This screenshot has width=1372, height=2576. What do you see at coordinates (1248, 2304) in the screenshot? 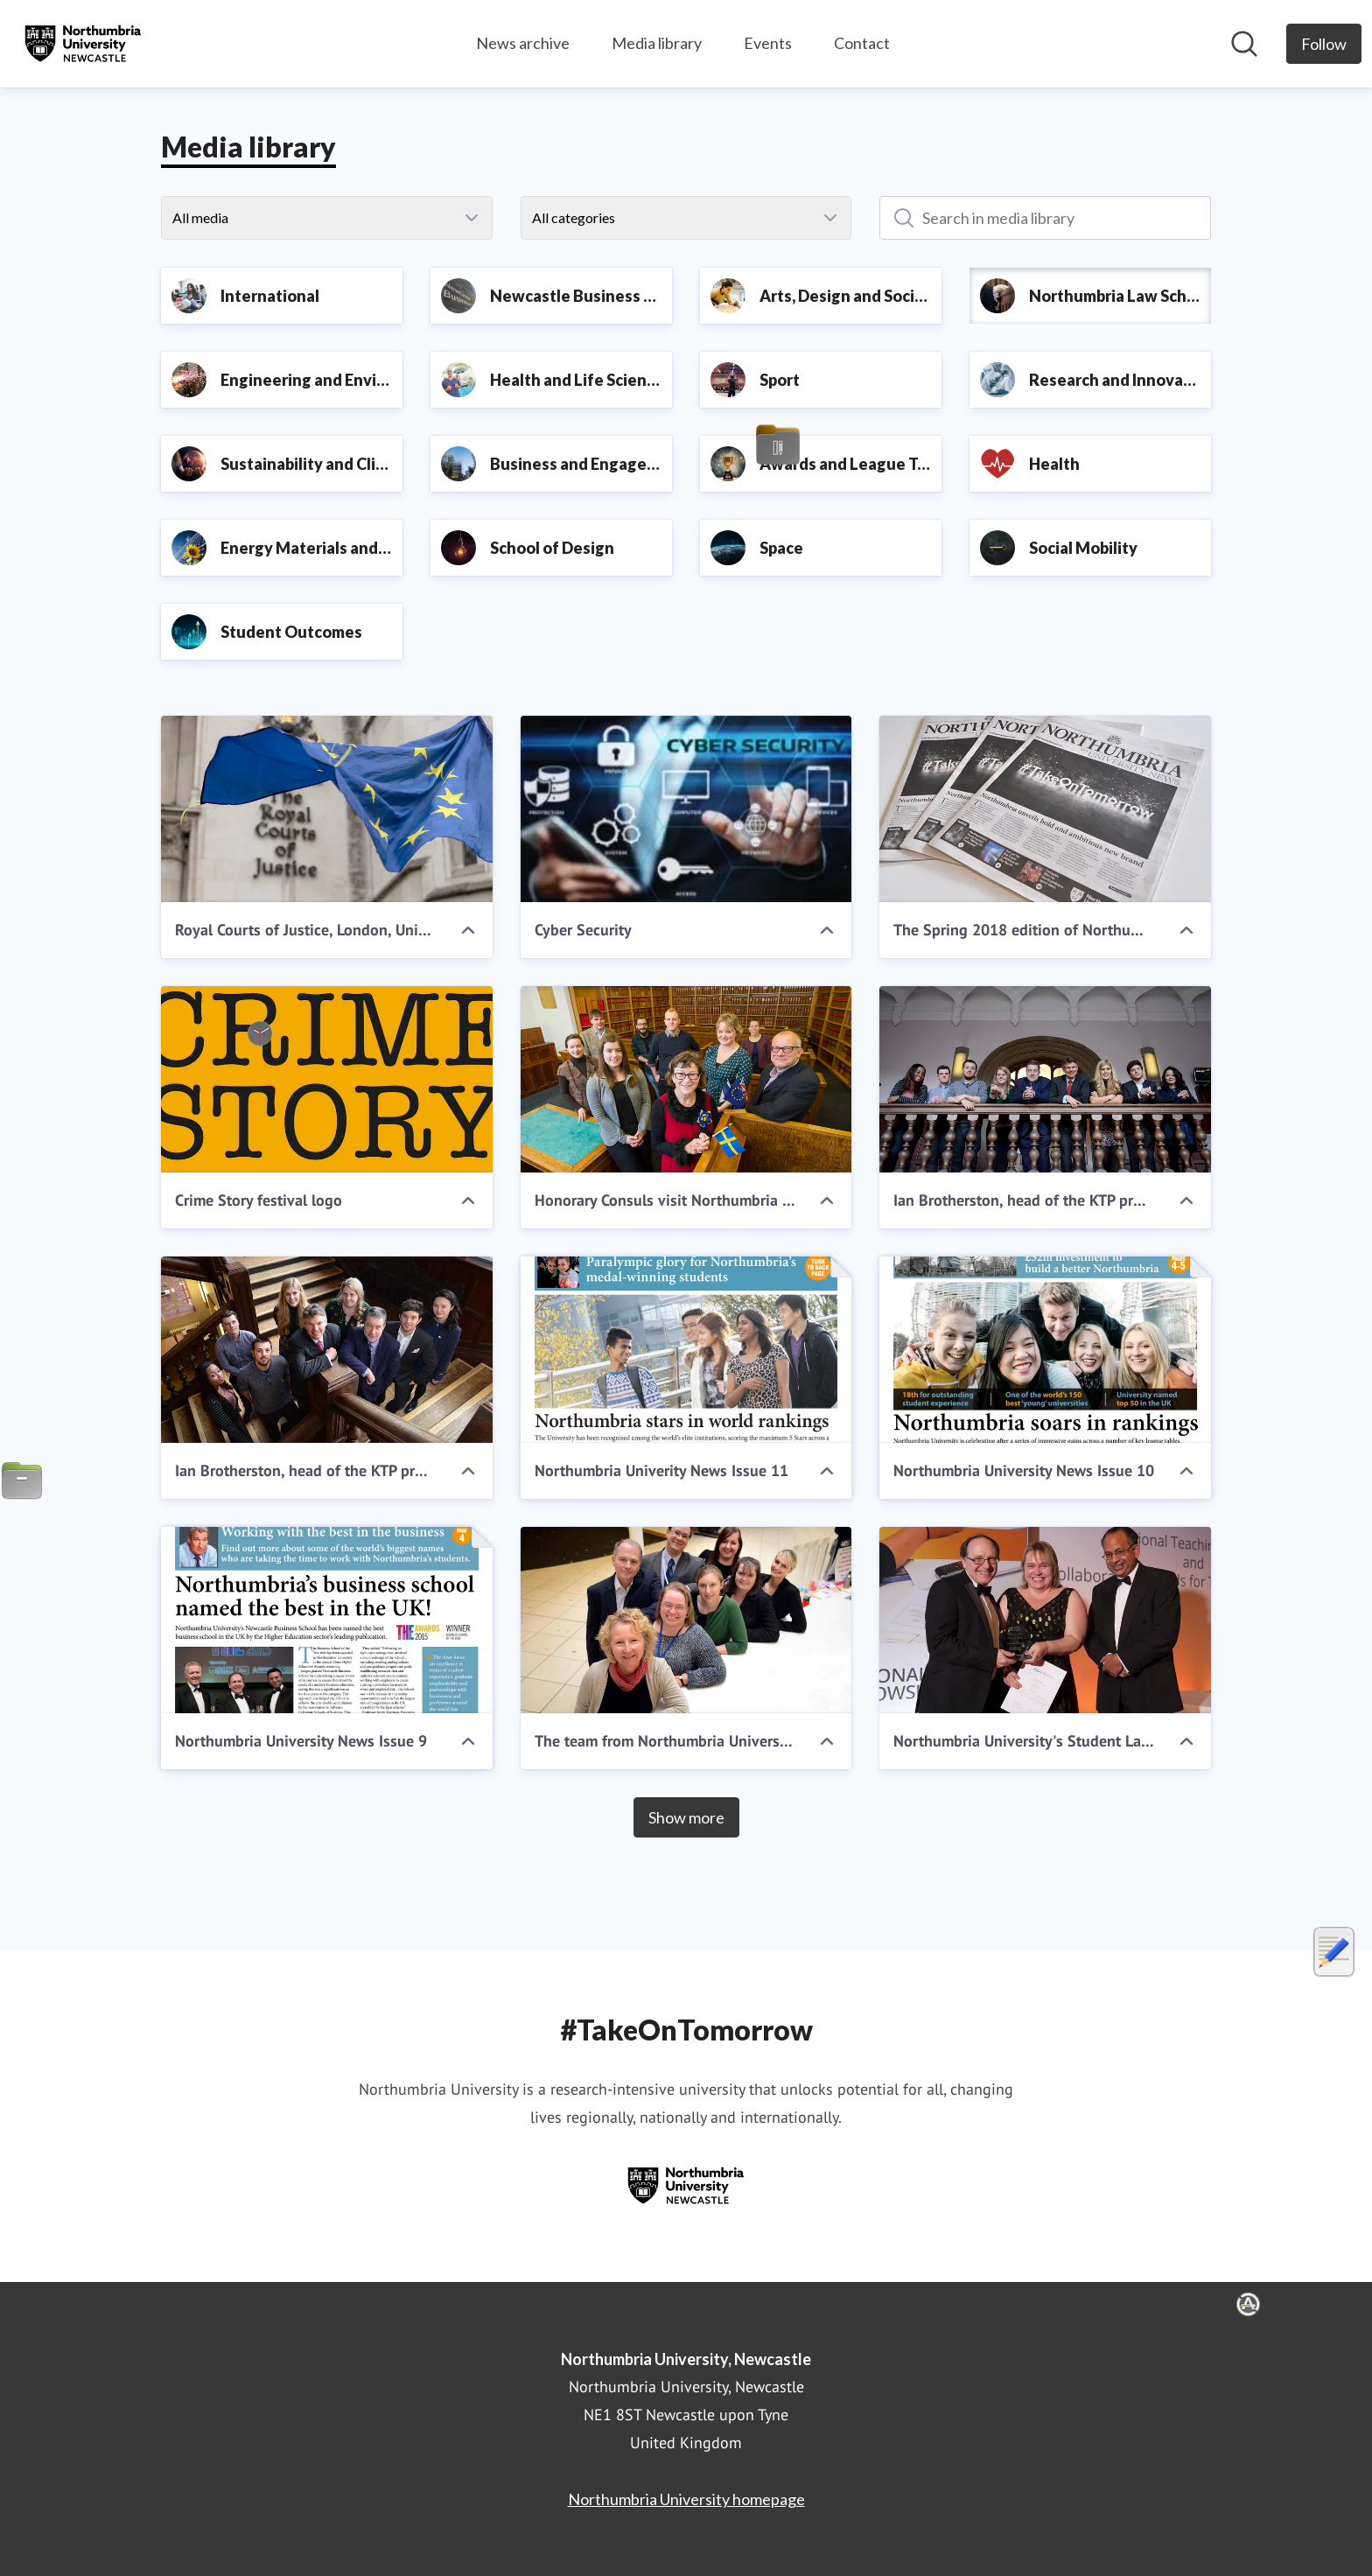
I see `open the software updater application` at bounding box center [1248, 2304].